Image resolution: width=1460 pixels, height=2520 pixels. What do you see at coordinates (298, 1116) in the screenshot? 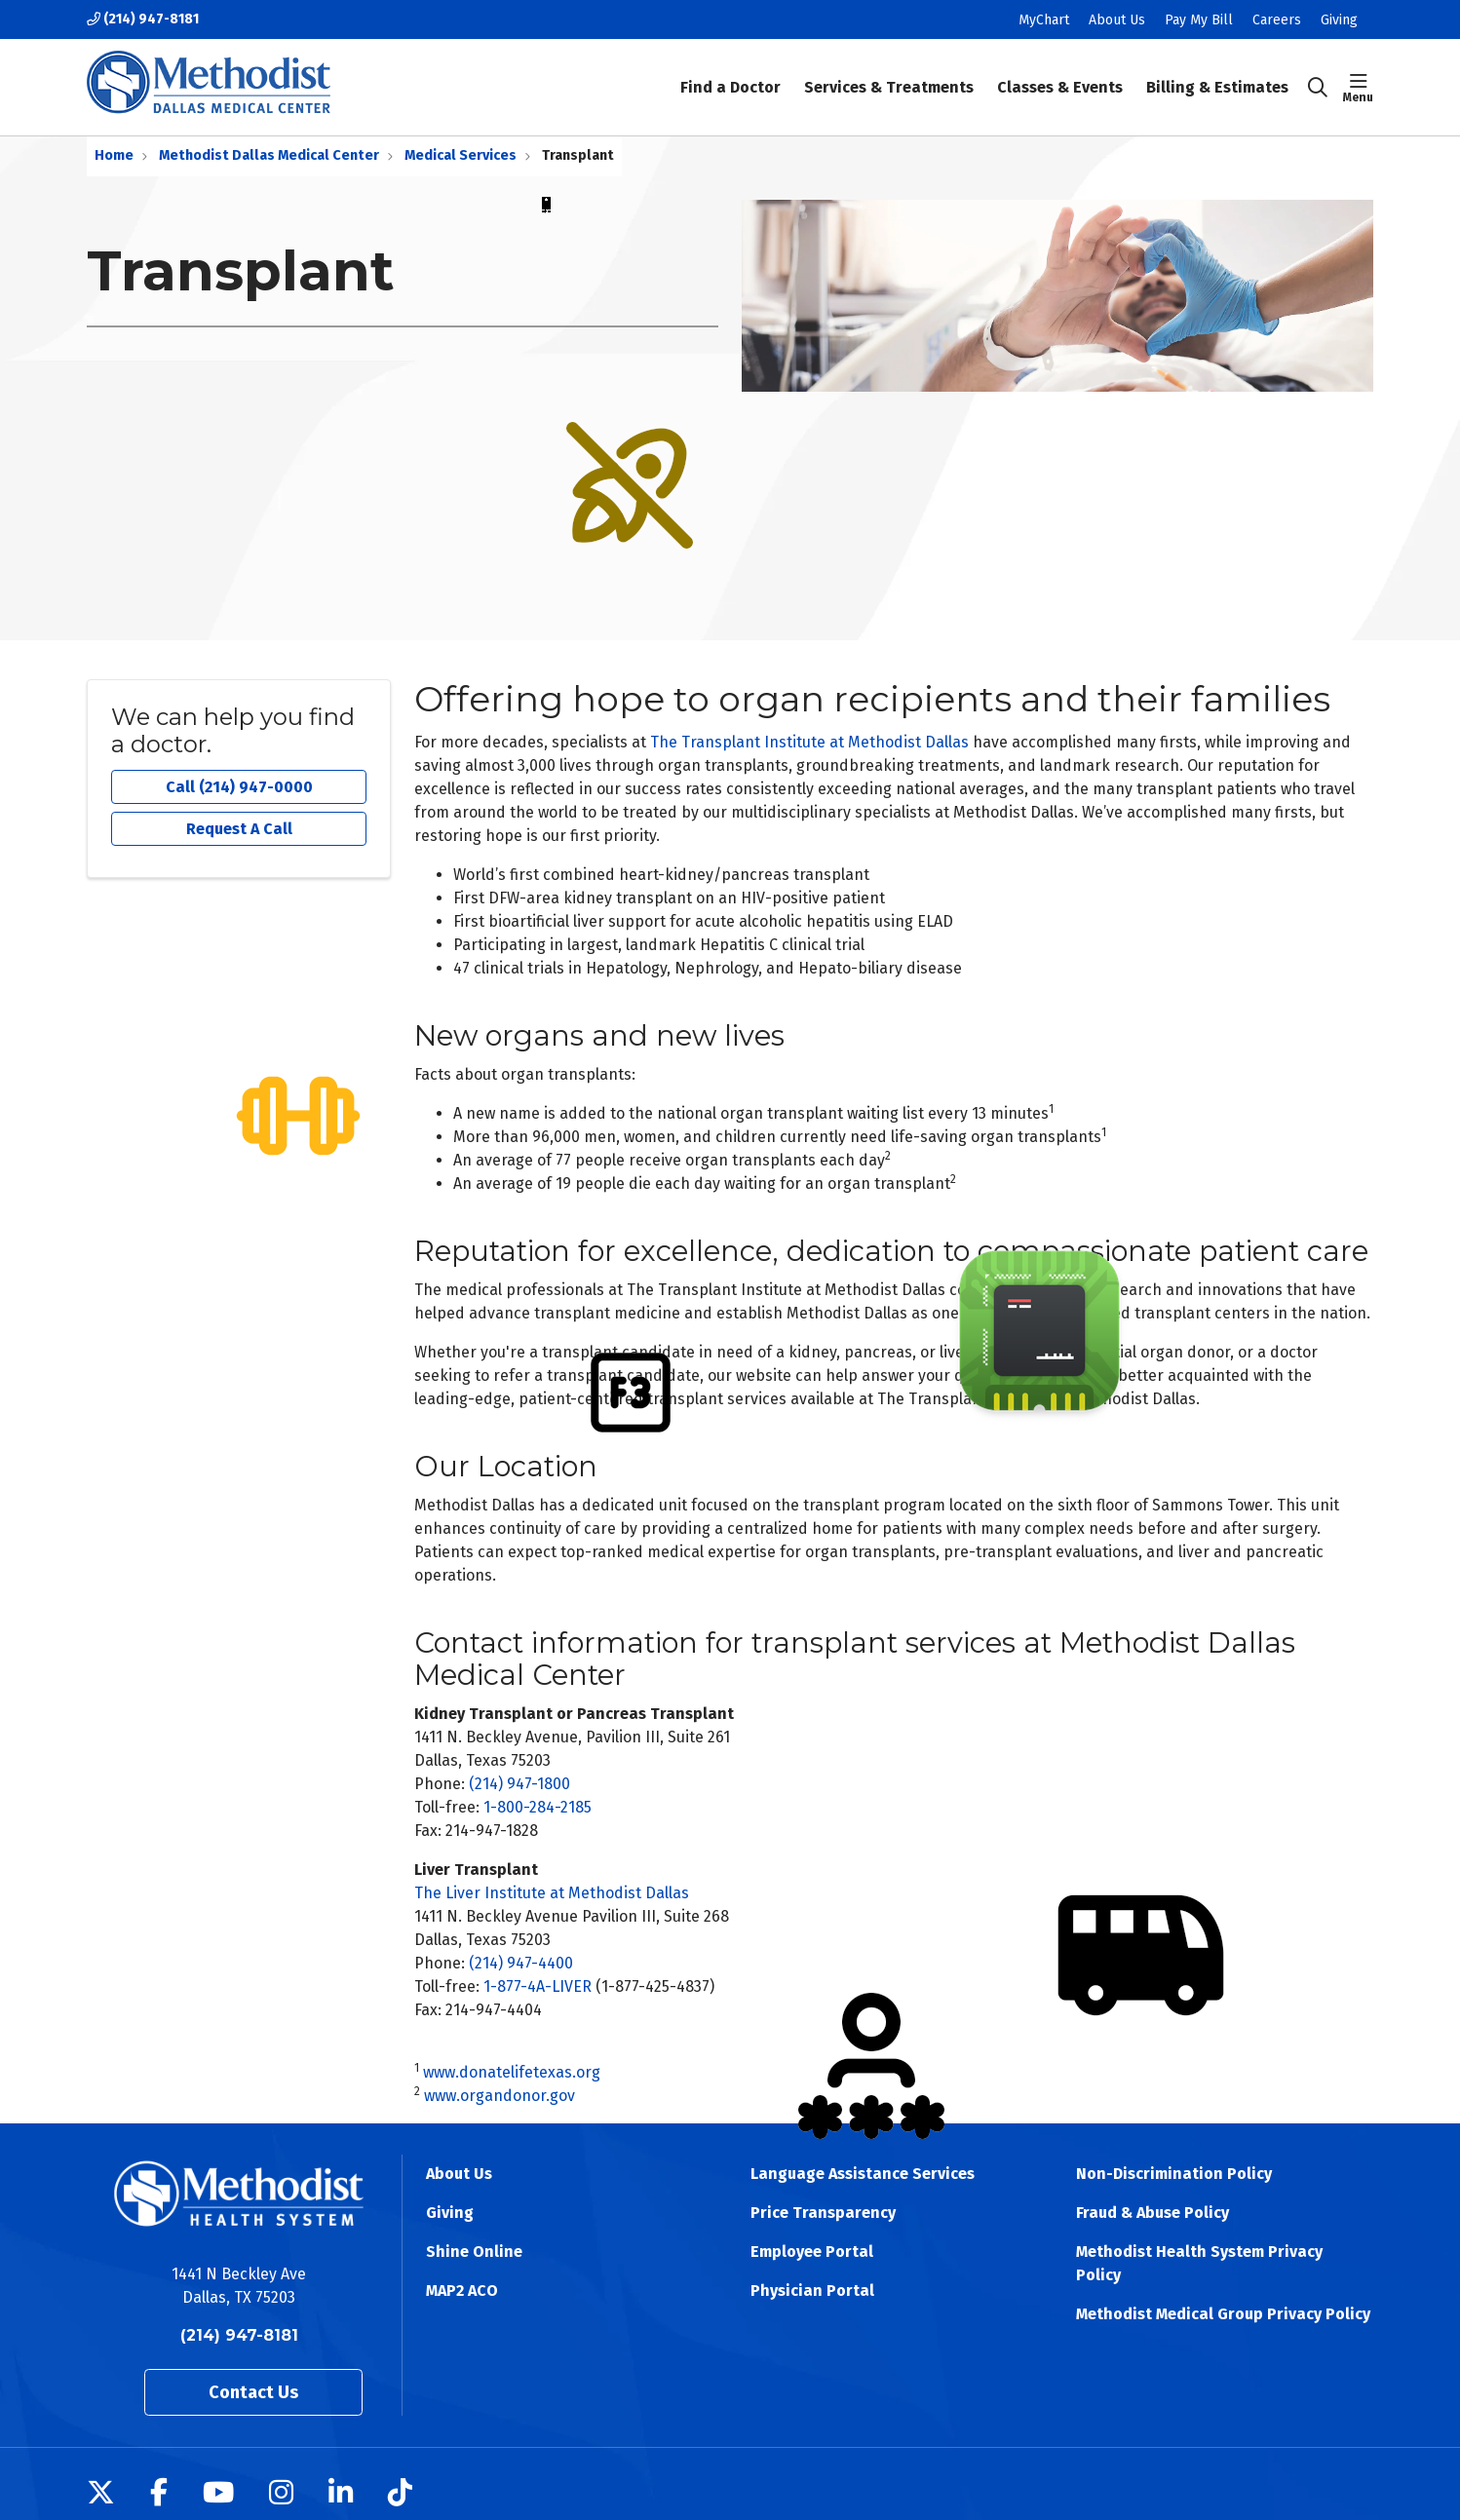
I see `access workout or fitness features` at bounding box center [298, 1116].